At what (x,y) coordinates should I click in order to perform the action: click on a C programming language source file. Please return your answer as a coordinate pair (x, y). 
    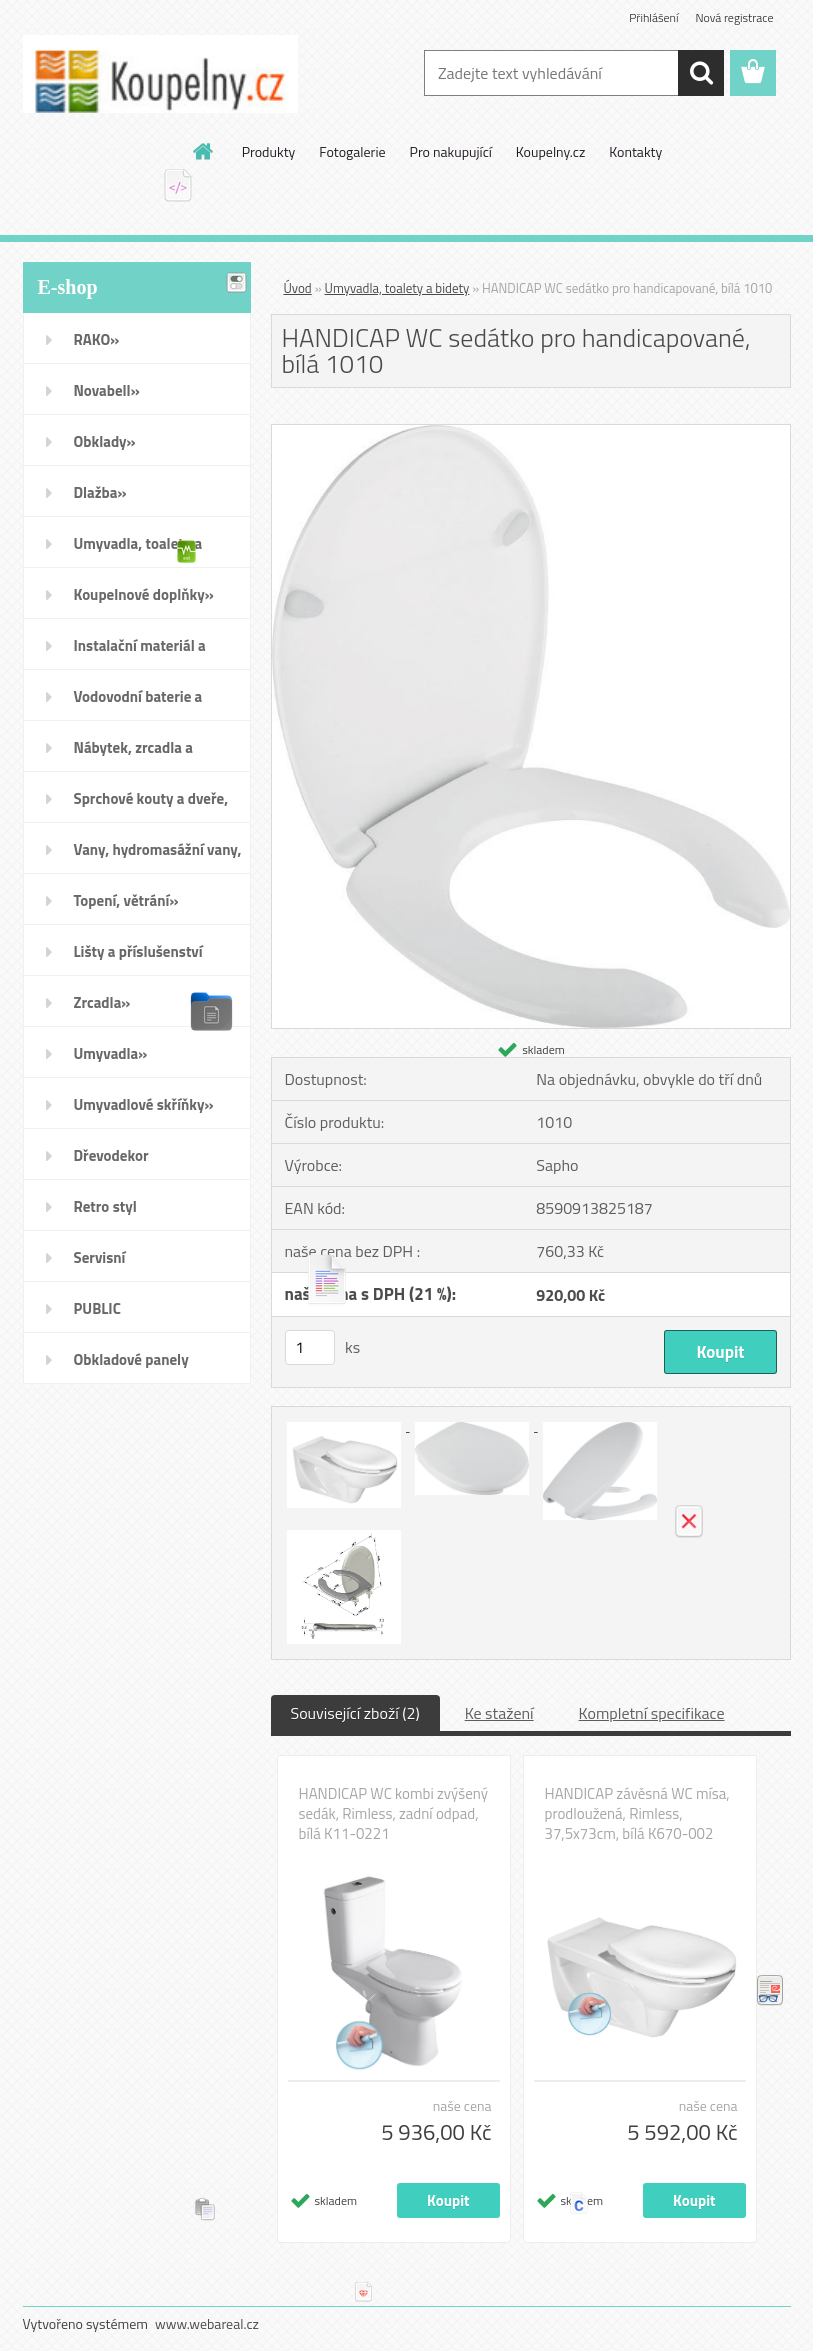
    Looking at the image, I should click on (579, 2203).